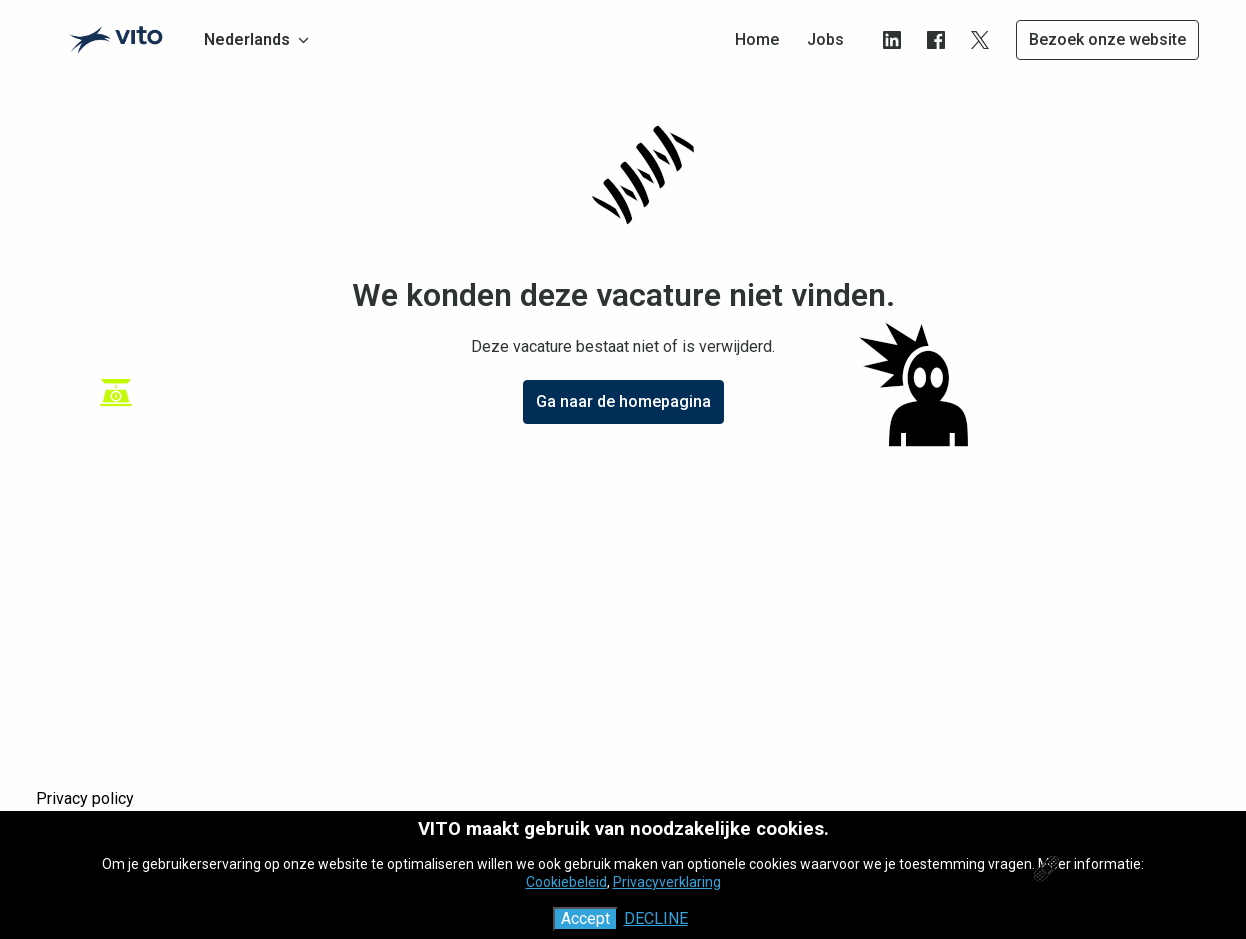  Describe the element at coordinates (921, 384) in the screenshot. I see `indicates a surprised or shocked reaction` at that location.